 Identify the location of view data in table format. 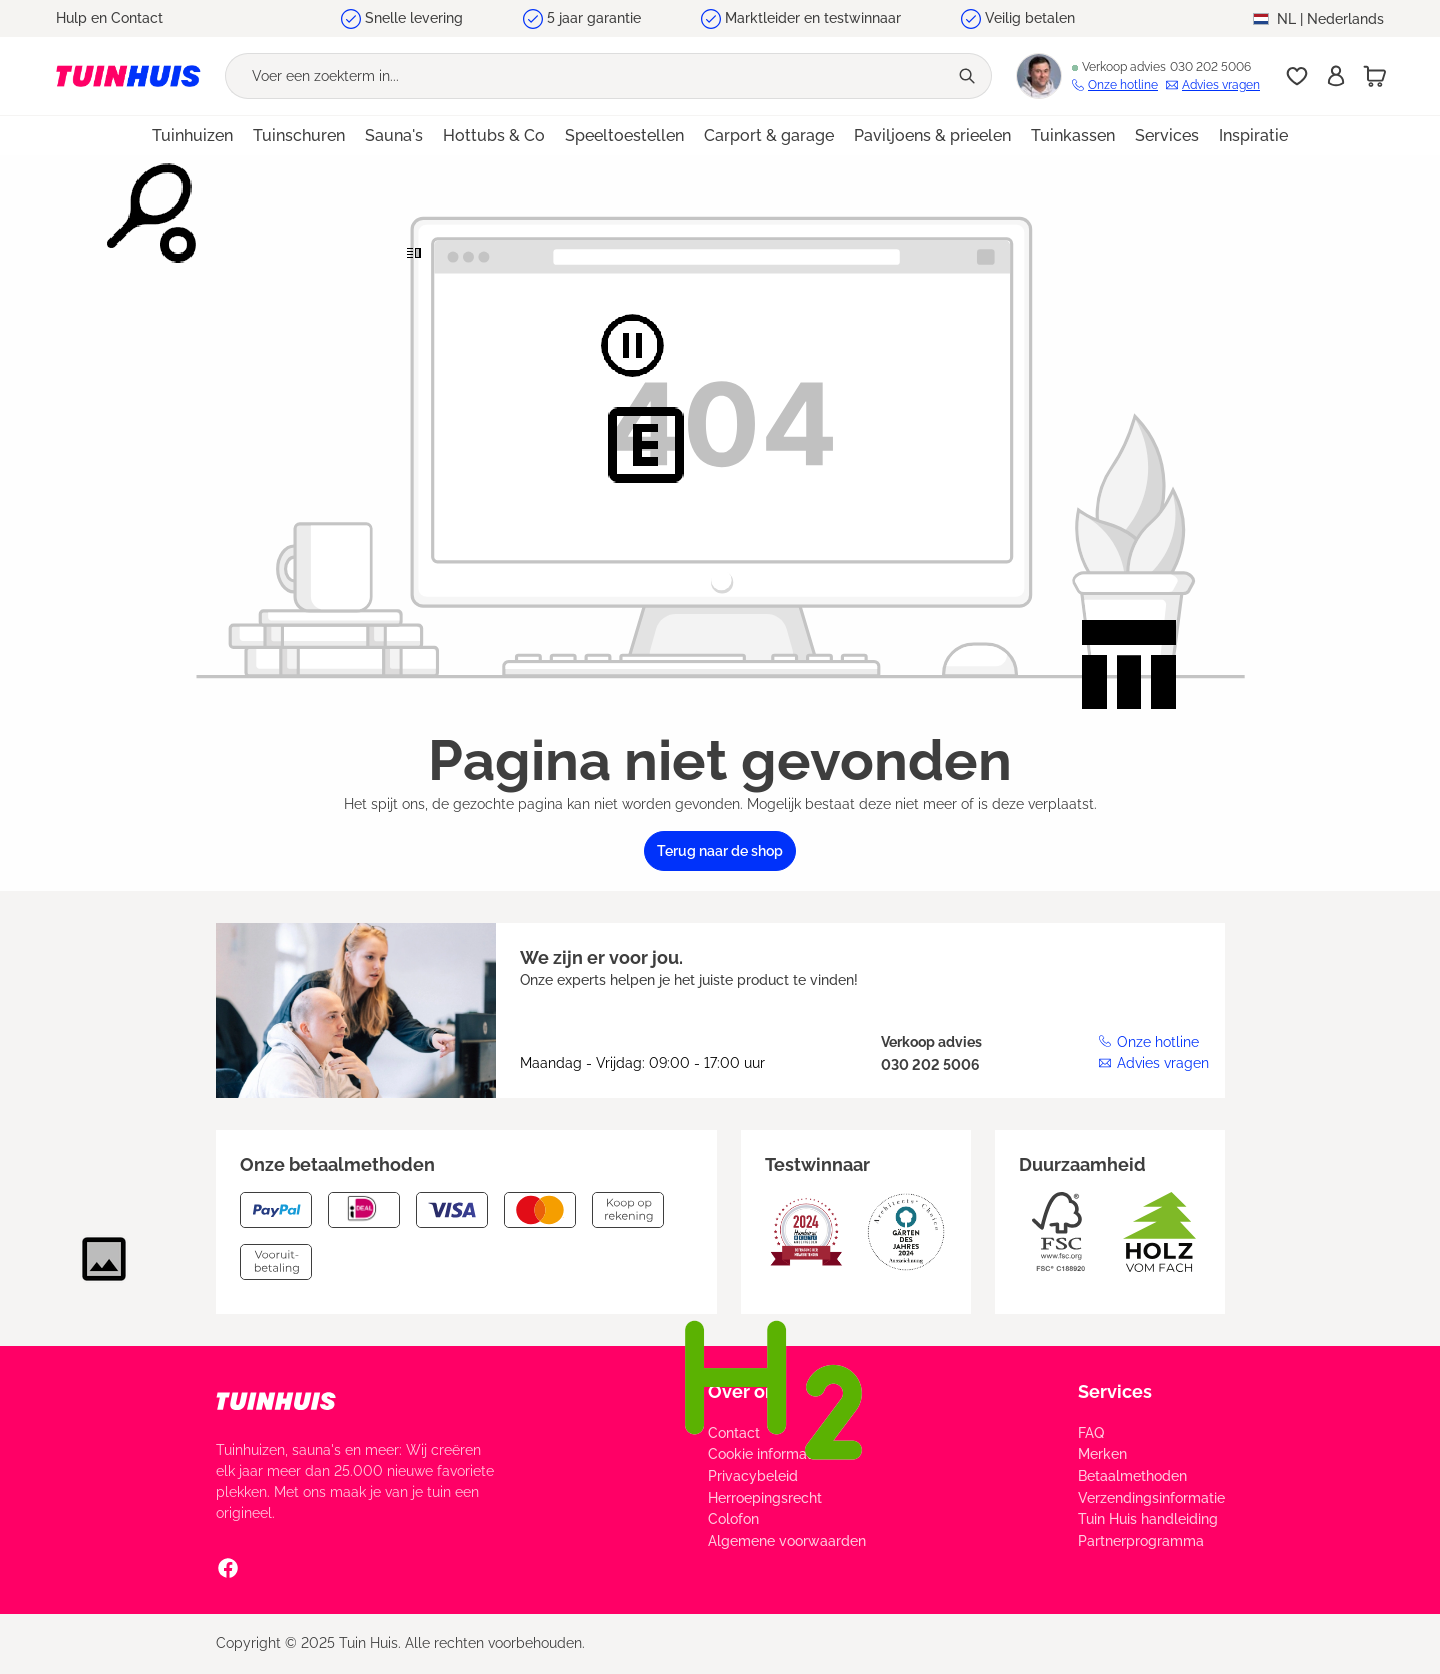
(1126, 664).